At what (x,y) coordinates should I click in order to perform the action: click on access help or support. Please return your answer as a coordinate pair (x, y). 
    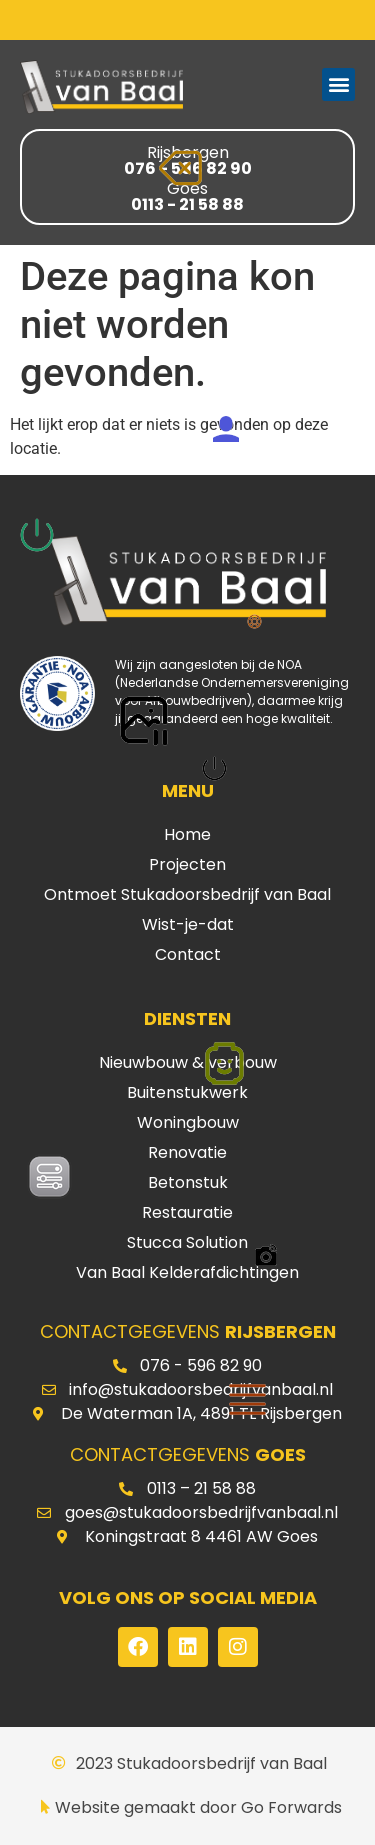
    Looking at the image, I should click on (254, 621).